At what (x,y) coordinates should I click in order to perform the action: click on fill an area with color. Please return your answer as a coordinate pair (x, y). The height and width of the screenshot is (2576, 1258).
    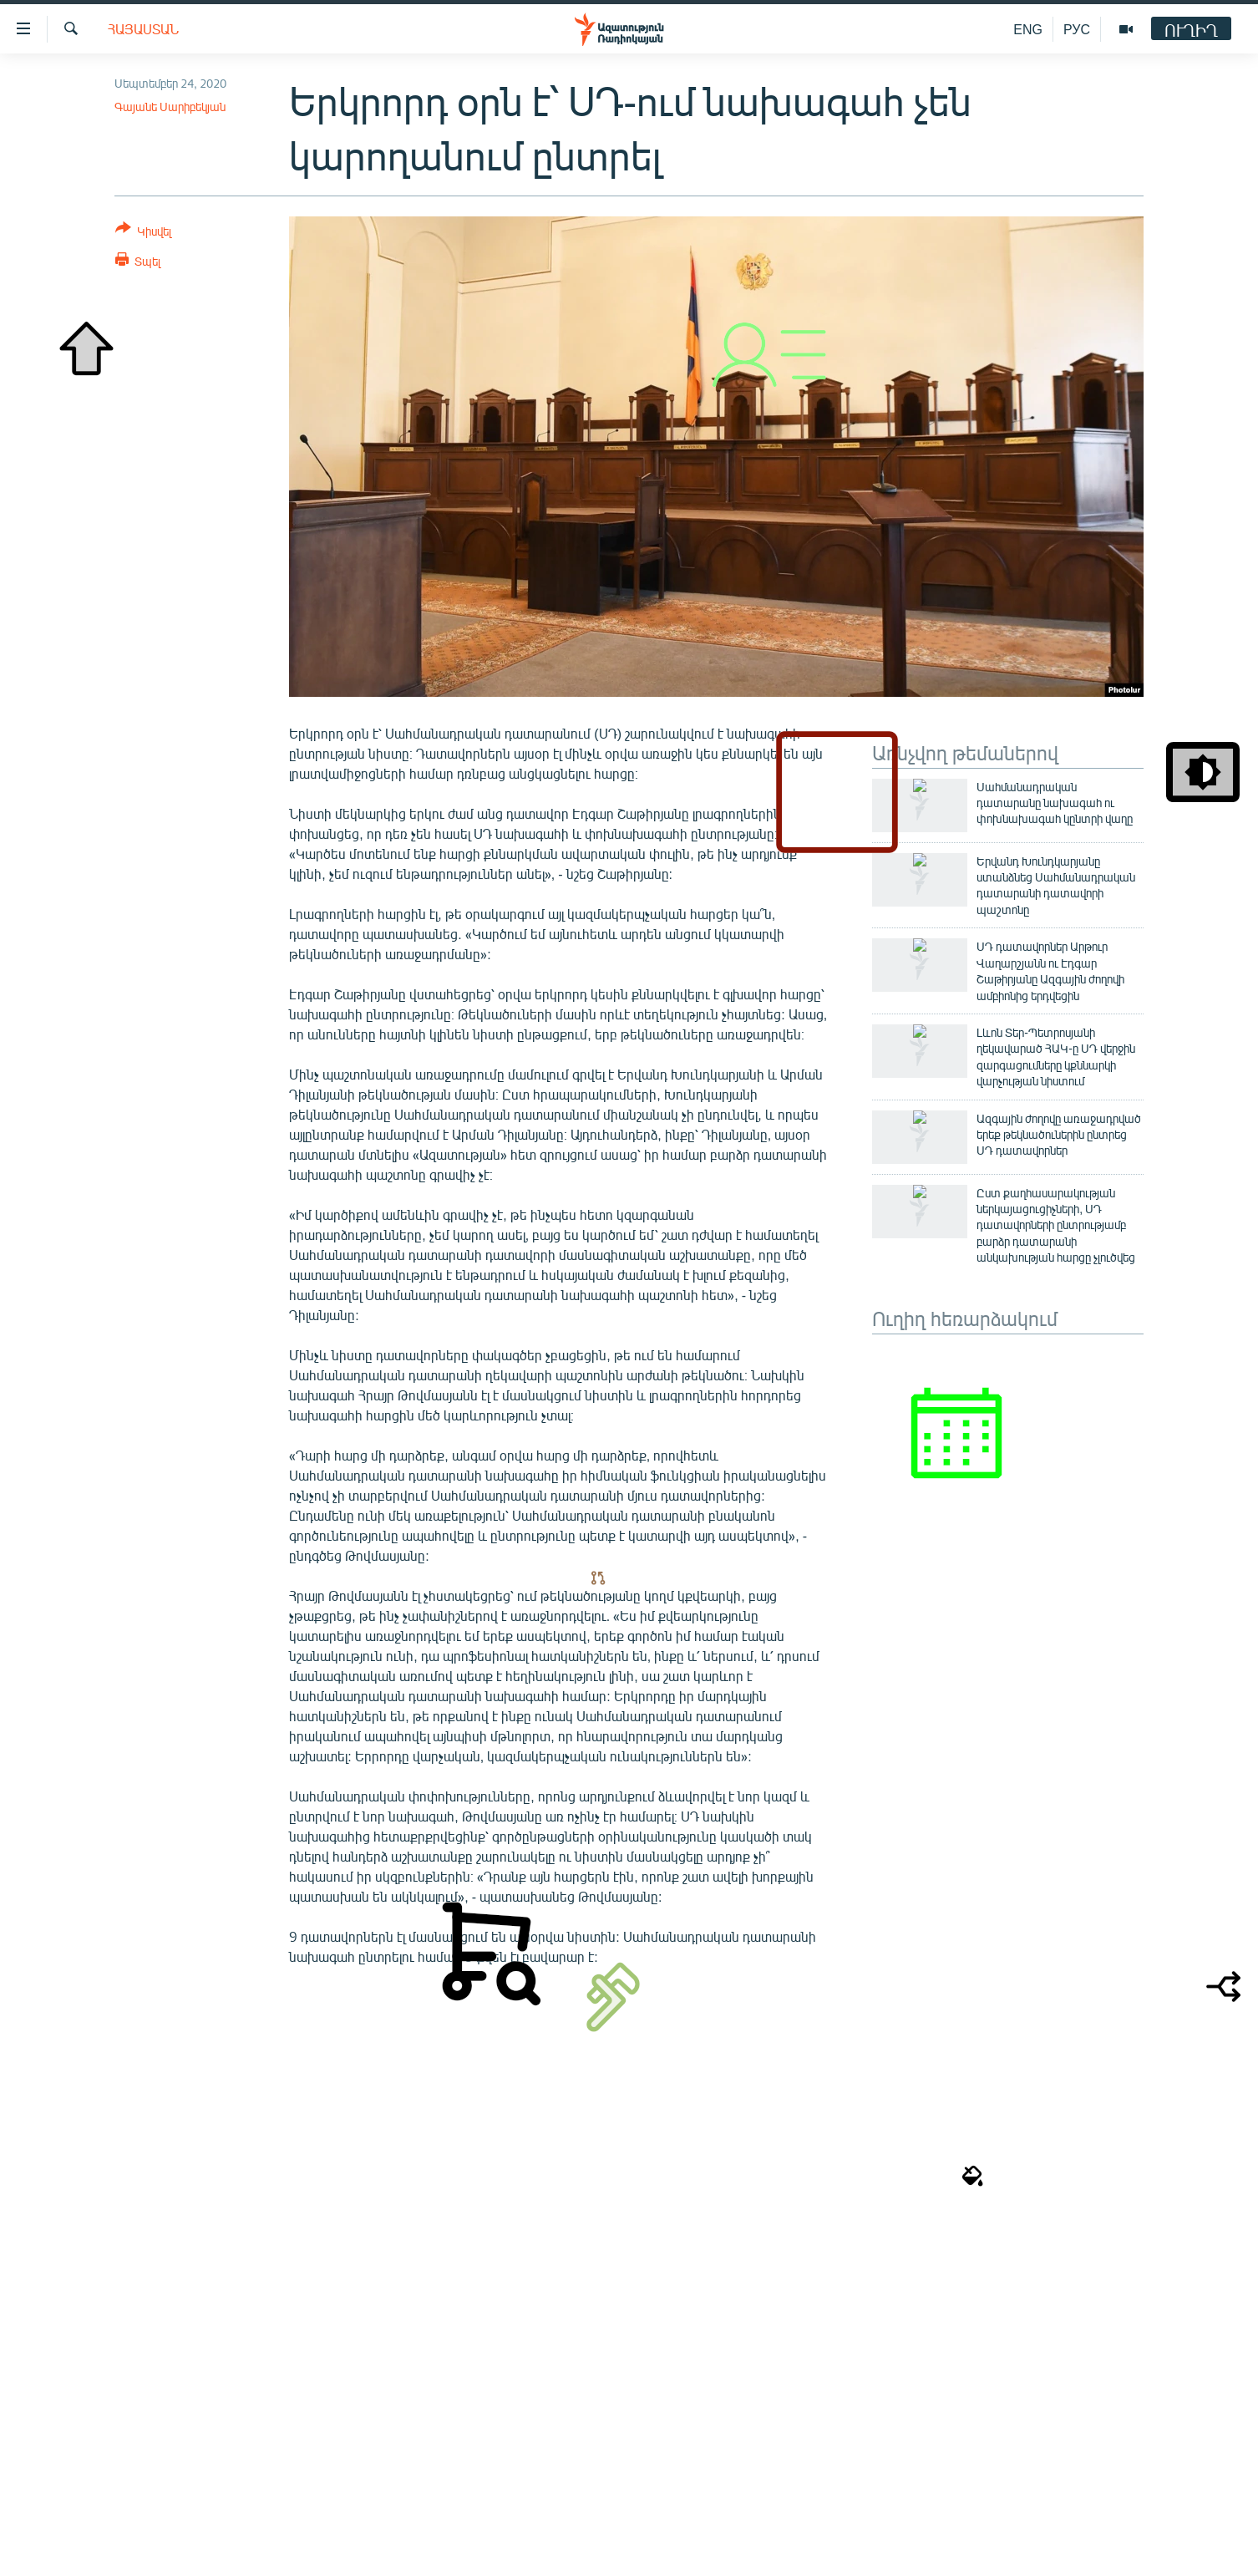
    Looking at the image, I should click on (971, 2175).